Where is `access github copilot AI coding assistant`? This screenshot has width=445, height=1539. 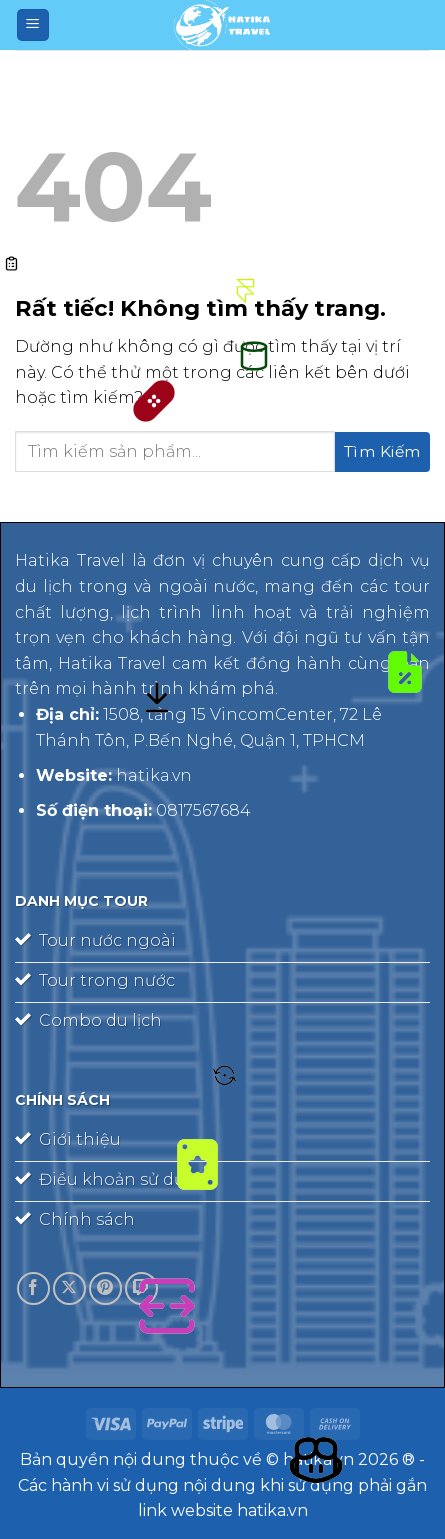 access github copilot AI coding assistant is located at coordinates (316, 1459).